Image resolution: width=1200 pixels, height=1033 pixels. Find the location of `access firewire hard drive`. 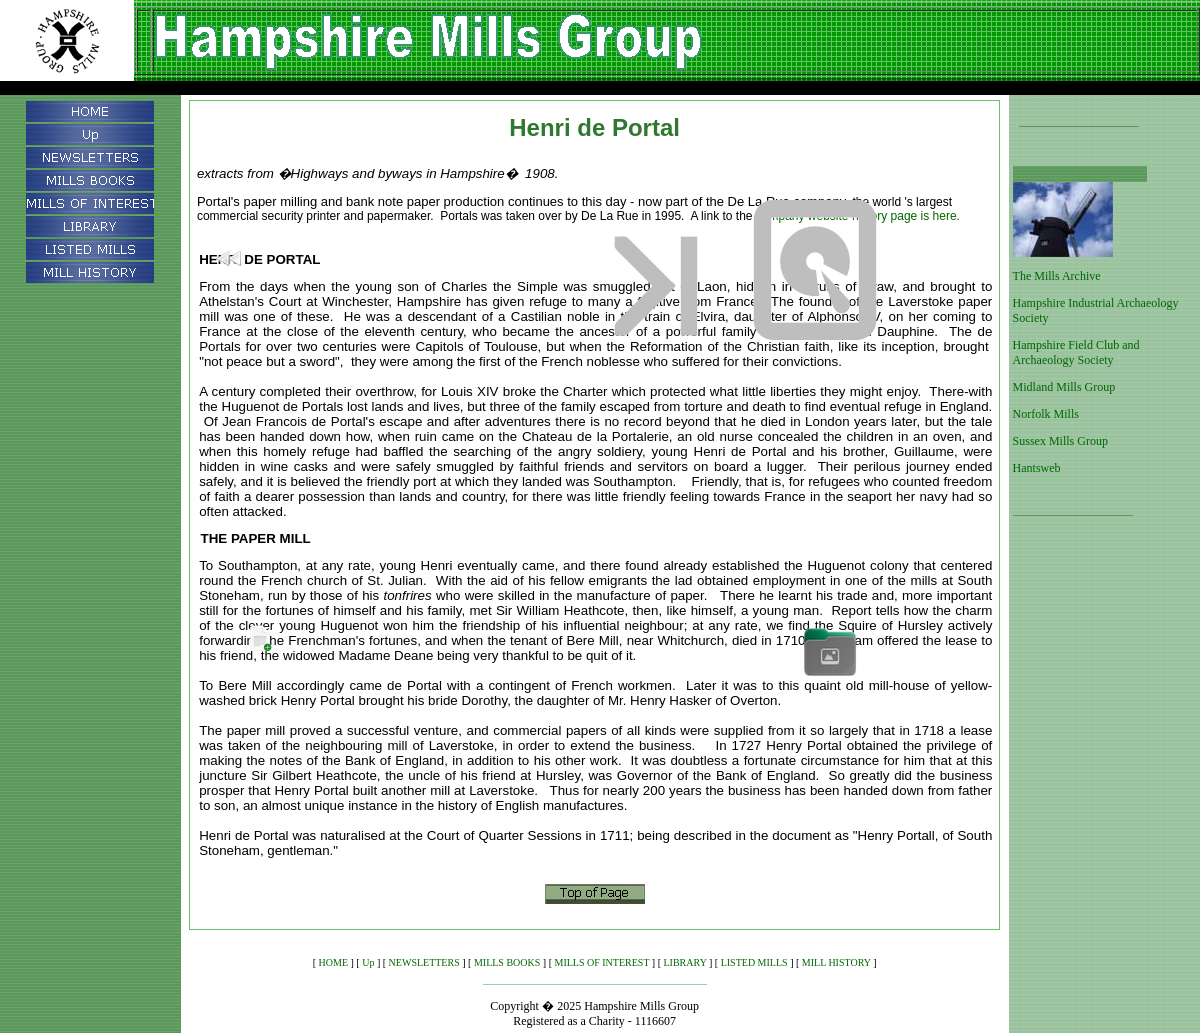

access firewire hard drive is located at coordinates (815, 270).